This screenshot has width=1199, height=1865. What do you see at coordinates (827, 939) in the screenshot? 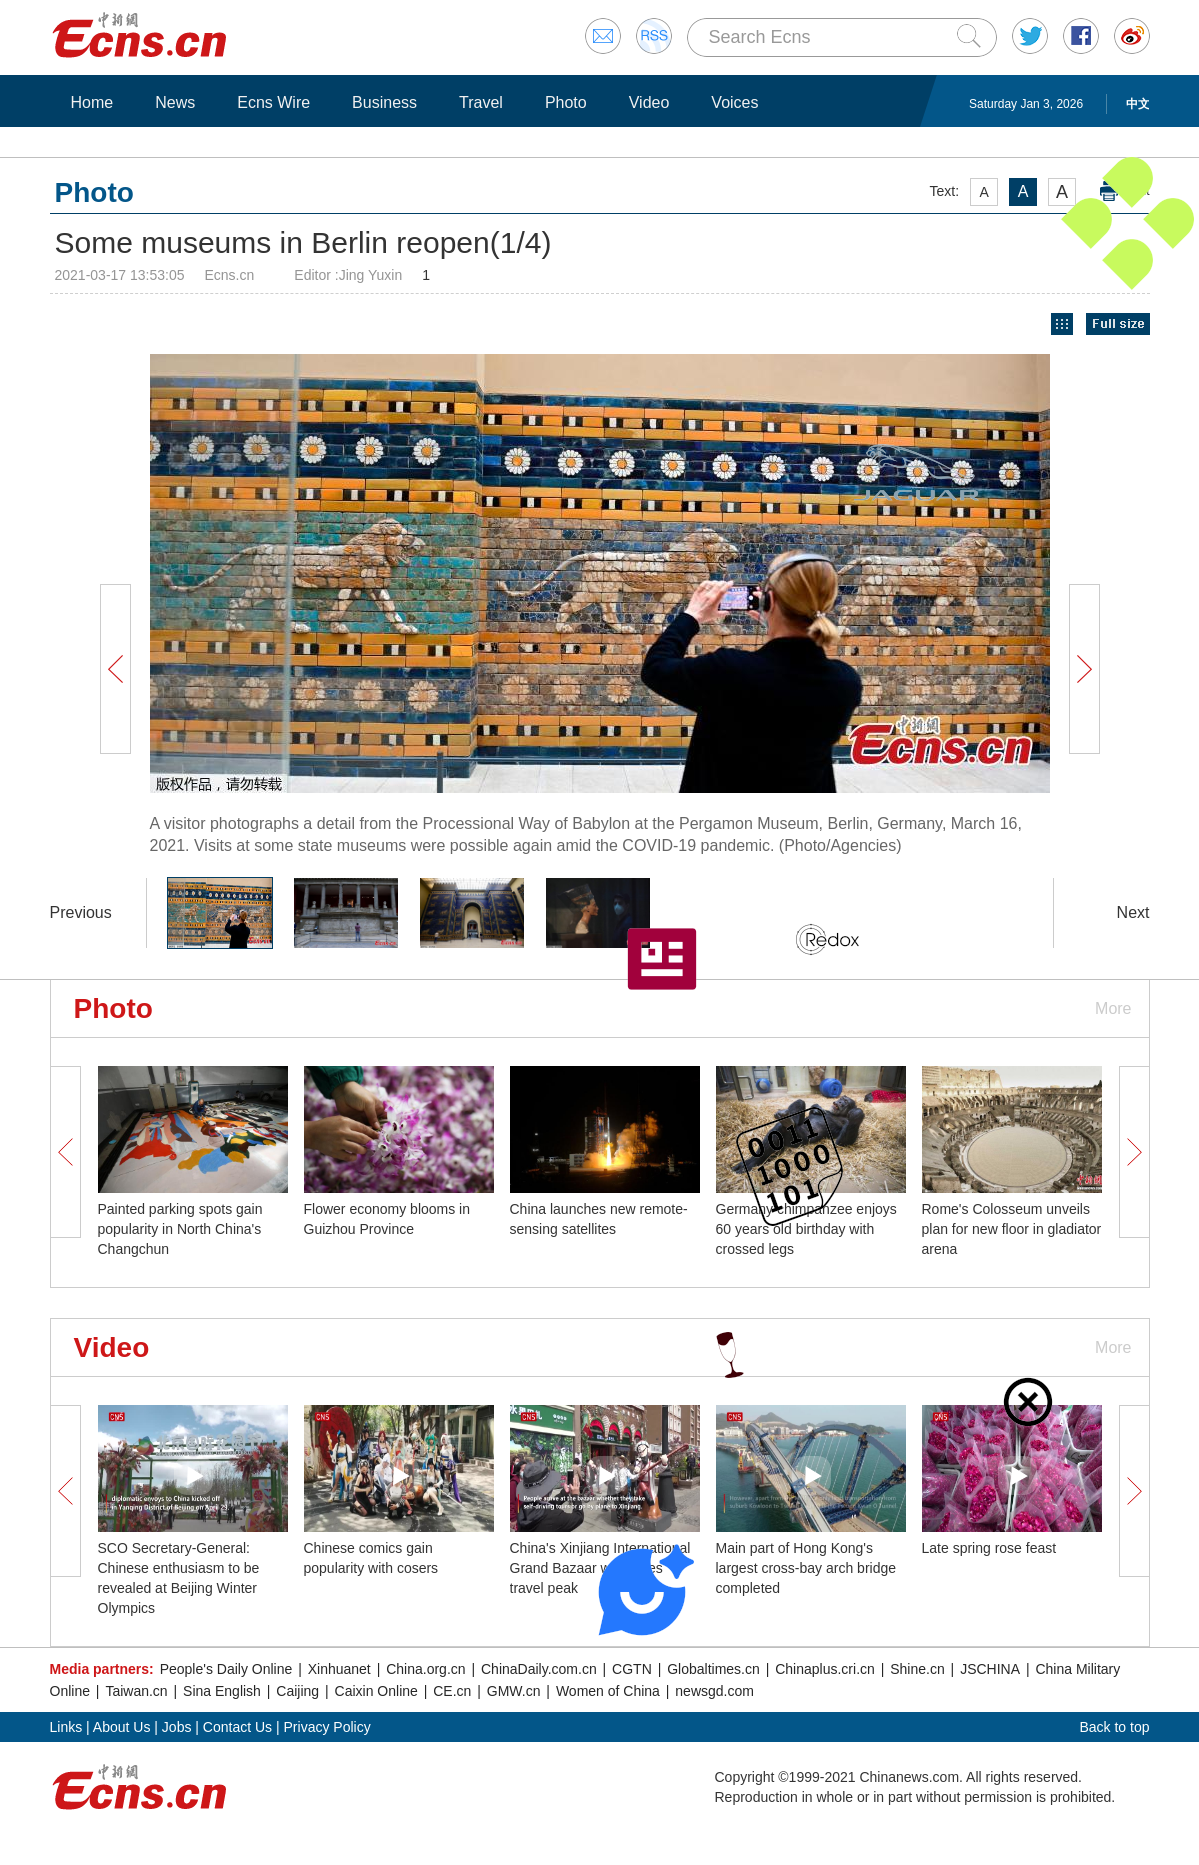
I see `redox healthcare data platform logo` at bounding box center [827, 939].